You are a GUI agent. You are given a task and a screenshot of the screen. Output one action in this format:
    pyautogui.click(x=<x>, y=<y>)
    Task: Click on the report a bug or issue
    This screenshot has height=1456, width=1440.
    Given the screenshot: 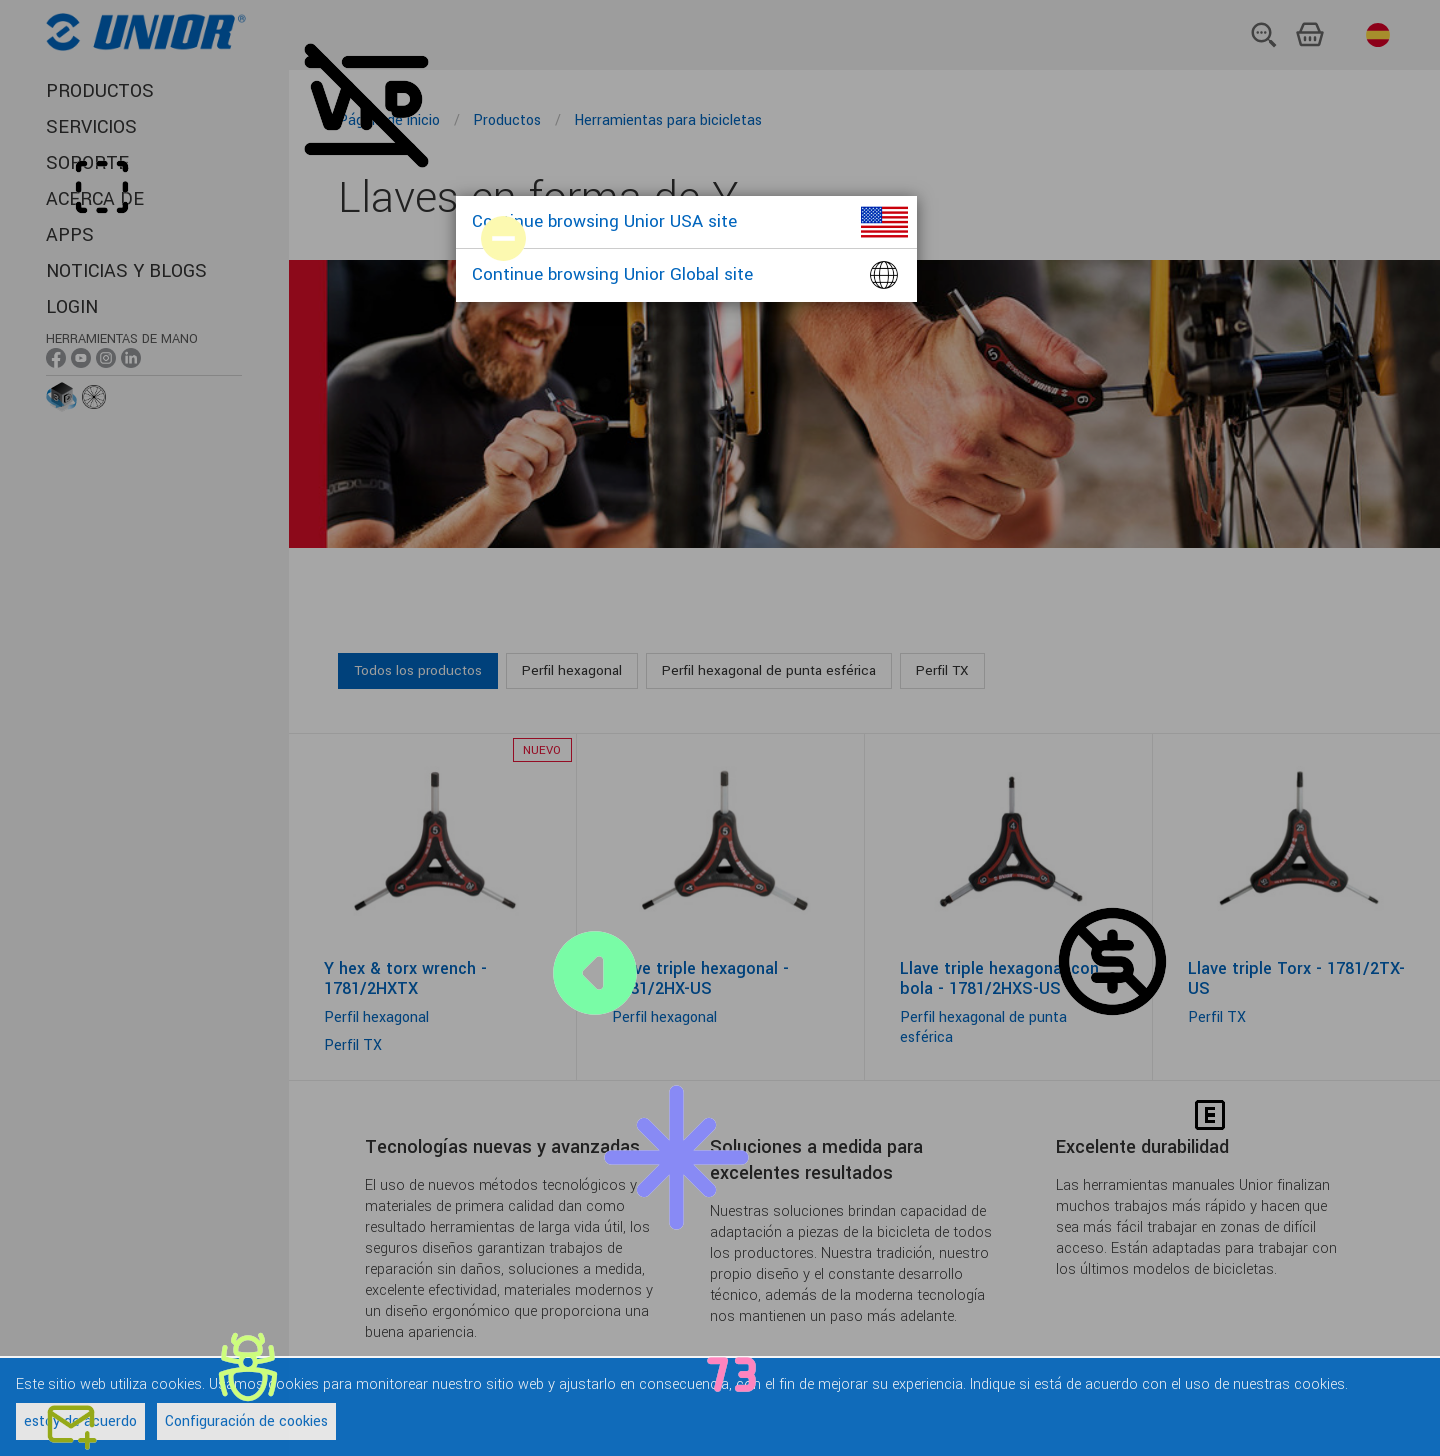 What is the action you would take?
    pyautogui.click(x=248, y=1367)
    